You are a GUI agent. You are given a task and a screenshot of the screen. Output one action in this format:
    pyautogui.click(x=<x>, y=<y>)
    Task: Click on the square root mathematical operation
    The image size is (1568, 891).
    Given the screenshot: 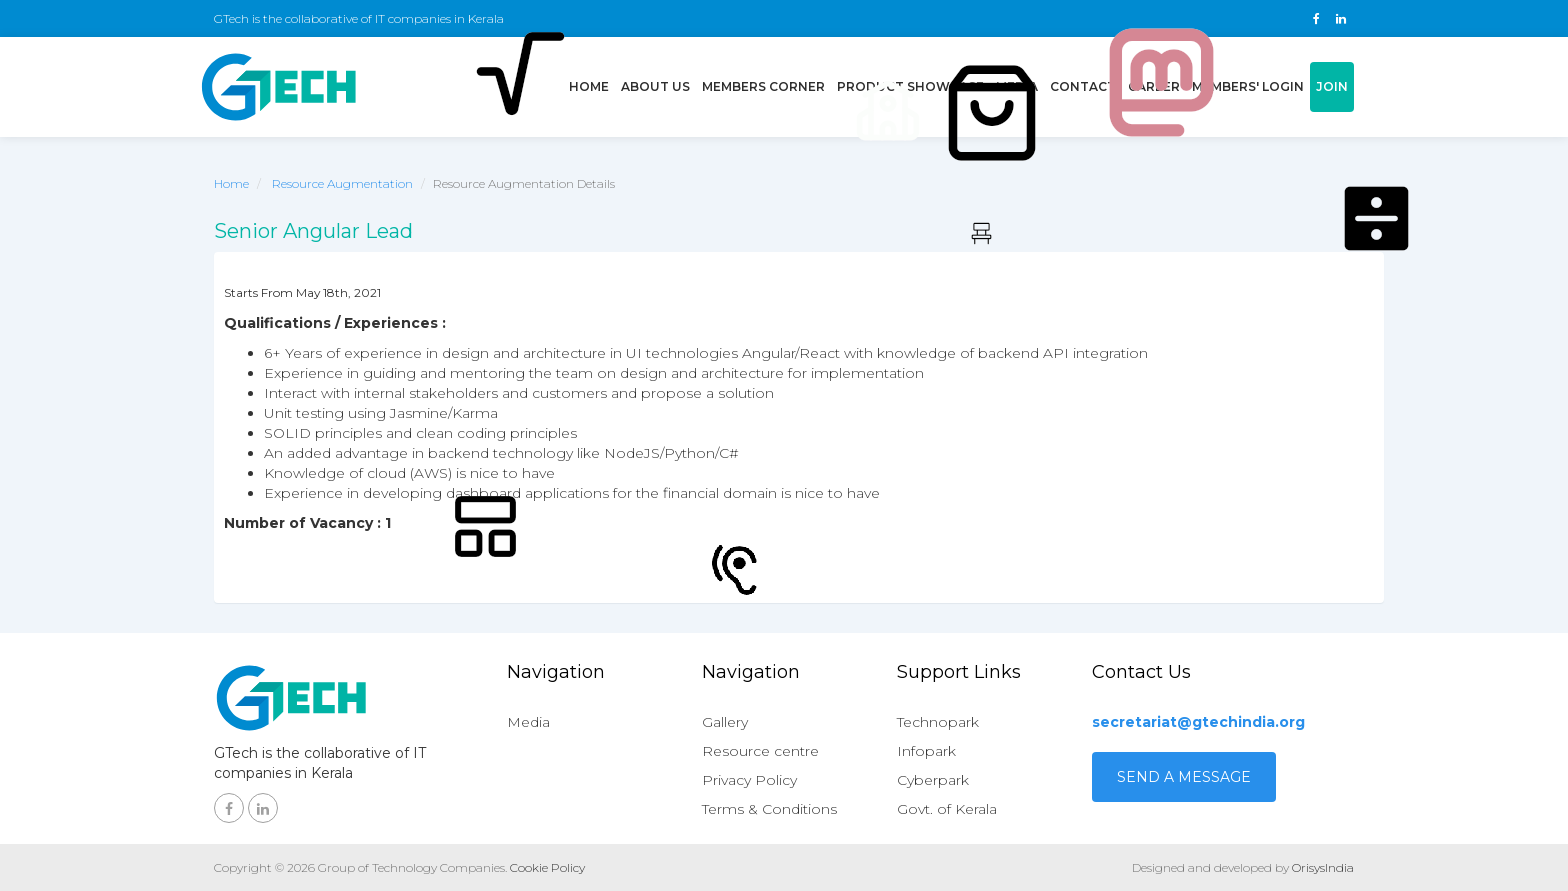 What is the action you would take?
    pyautogui.click(x=520, y=71)
    